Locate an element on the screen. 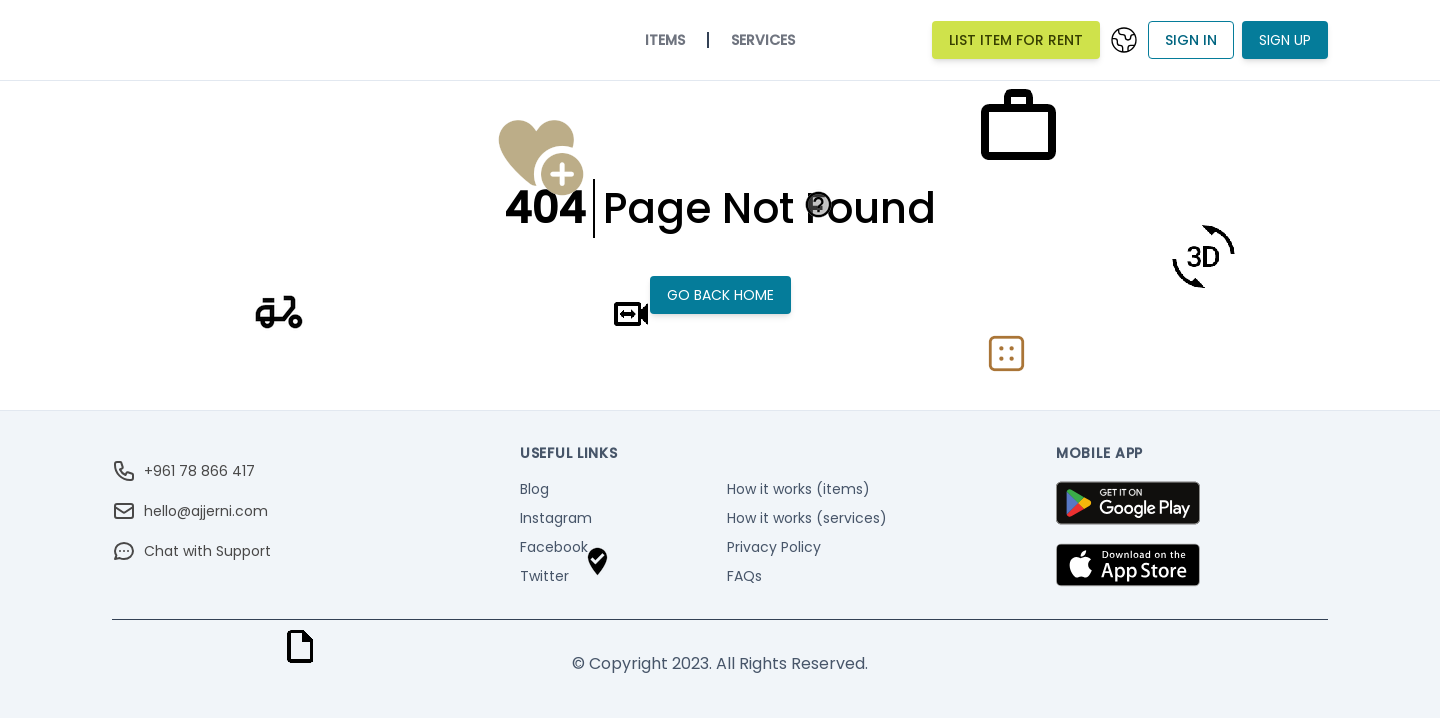 The image size is (1440, 720). insert or attach a file is located at coordinates (300, 646).